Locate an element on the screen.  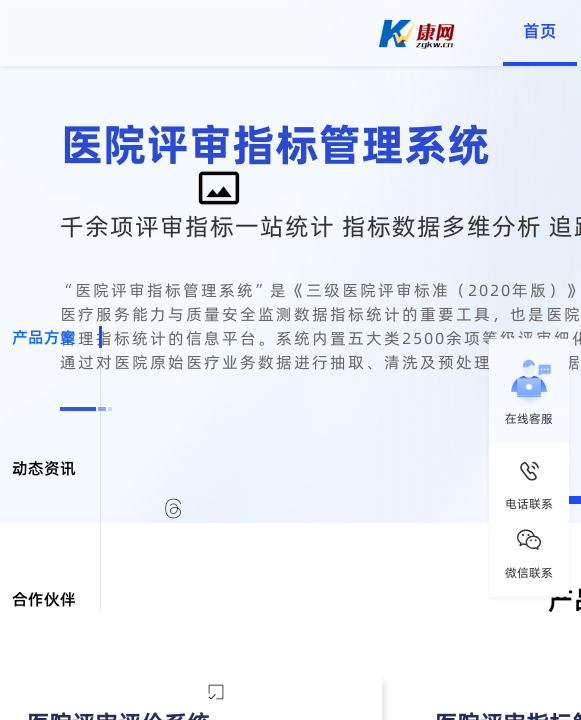
open the Threads app is located at coordinates (173, 508).